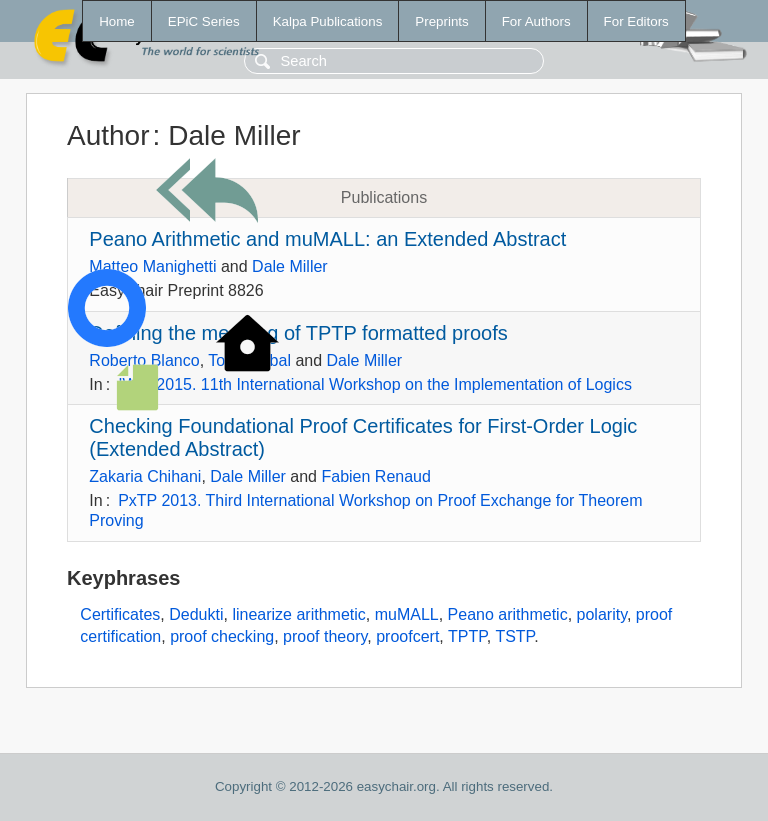 Image resolution: width=768 pixels, height=821 pixels. What do you see at coordinates (107, 308) in the screenshot?
I see `listmonk email newsletter and mailing list manager logo` at bounding box center [107, 308].